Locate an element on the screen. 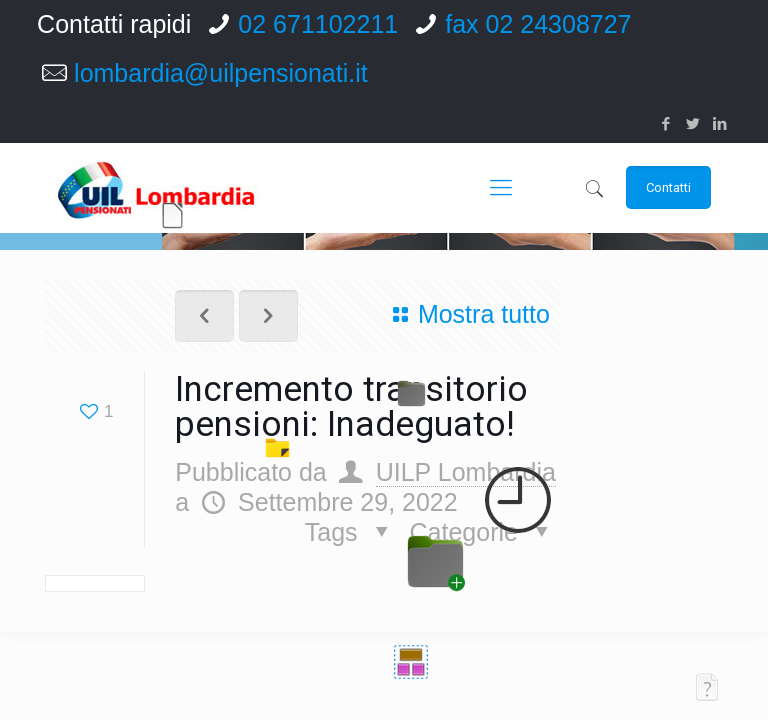 This screenshot has width=768, height=720. access date and time settings is located at coordinates (518, 500).